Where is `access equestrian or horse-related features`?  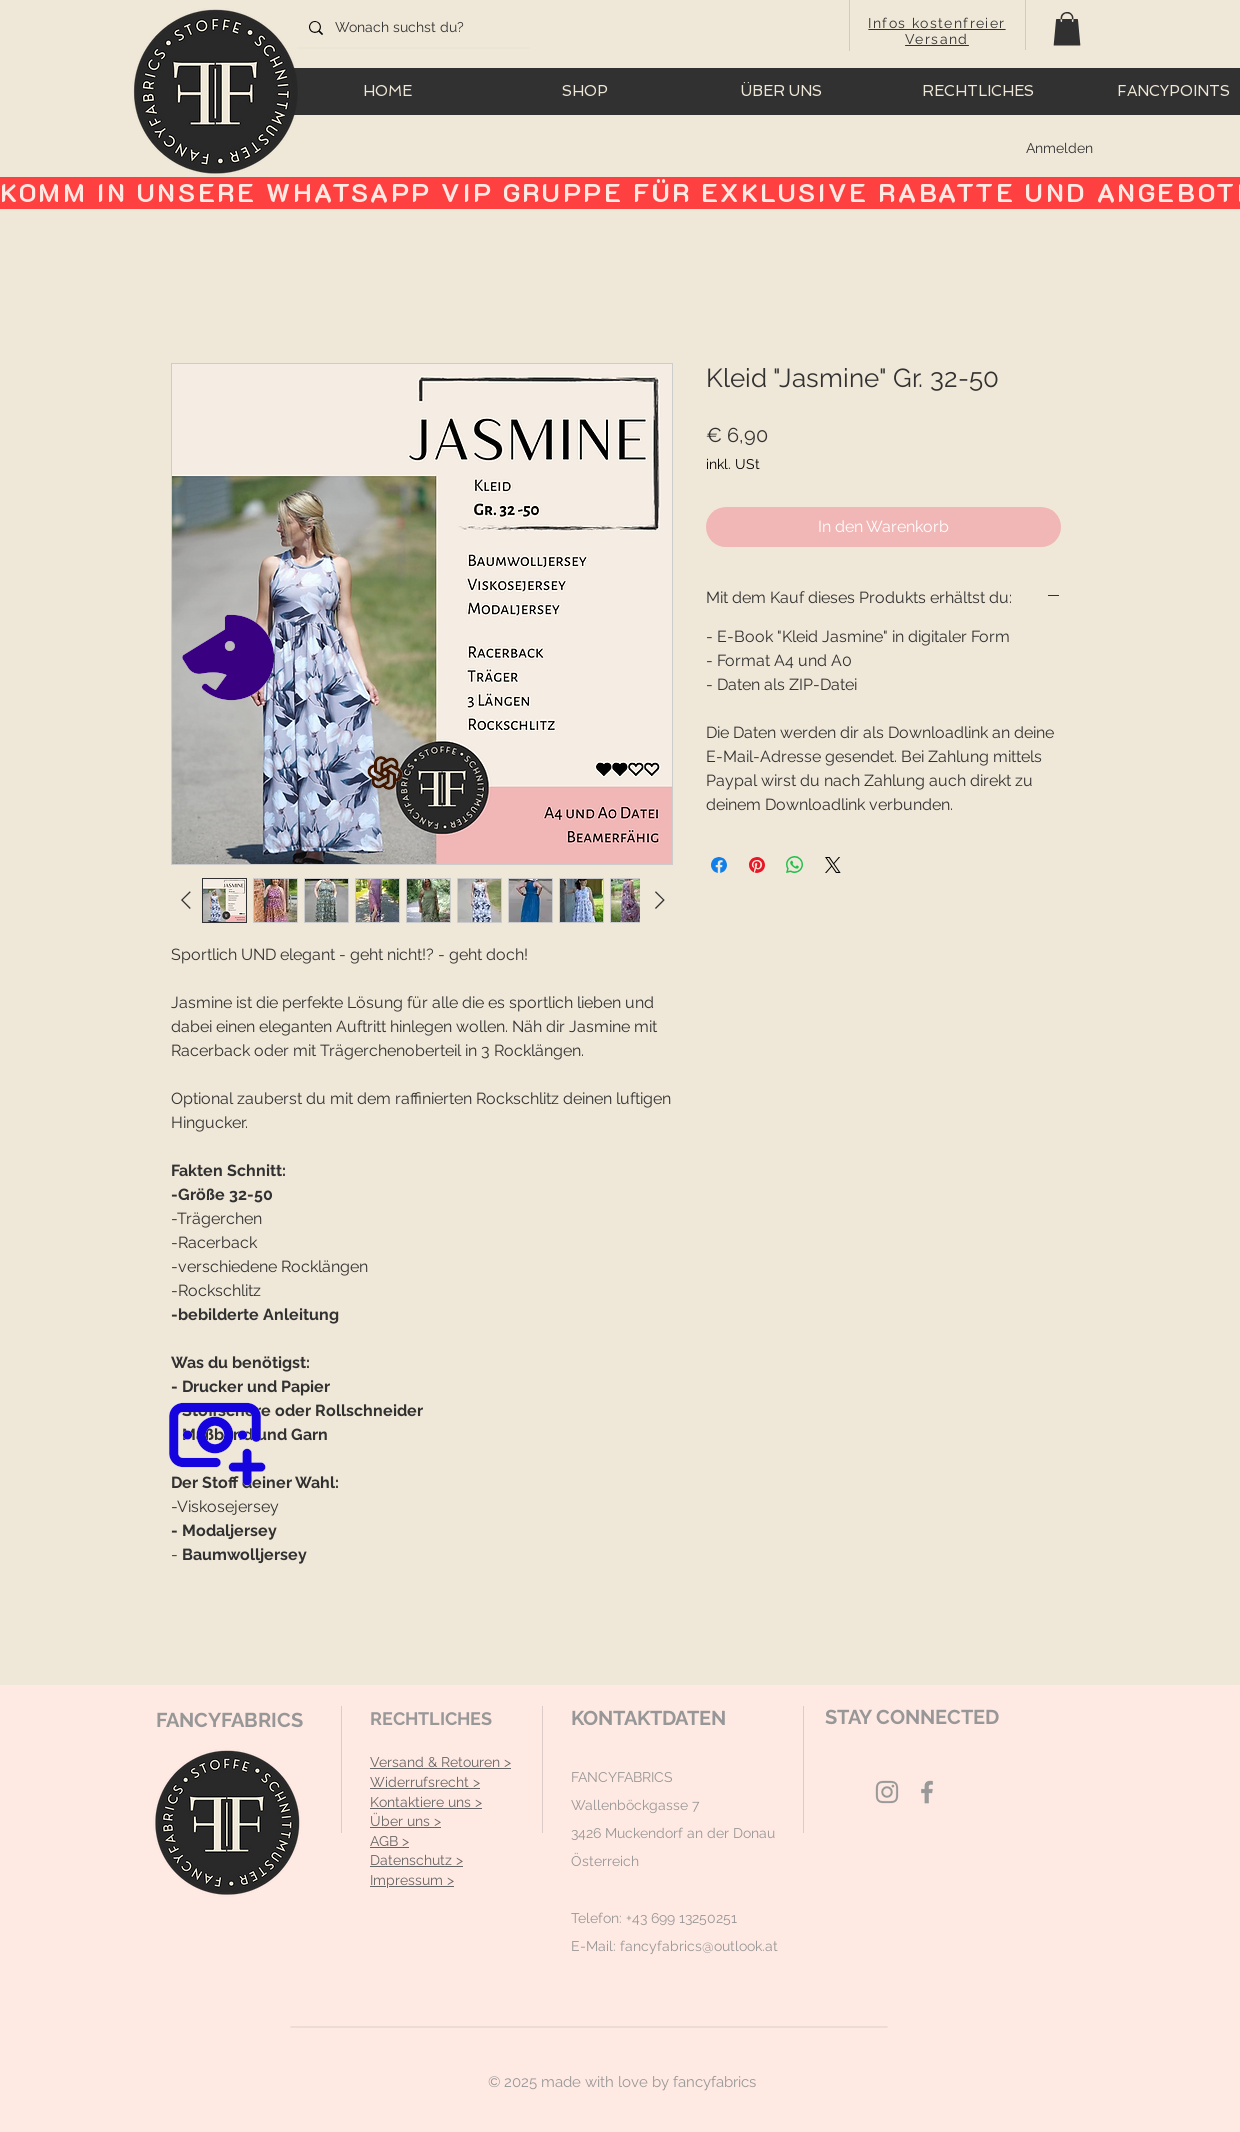 access equestrian or horse-related features is located at coordinates (231, 657).